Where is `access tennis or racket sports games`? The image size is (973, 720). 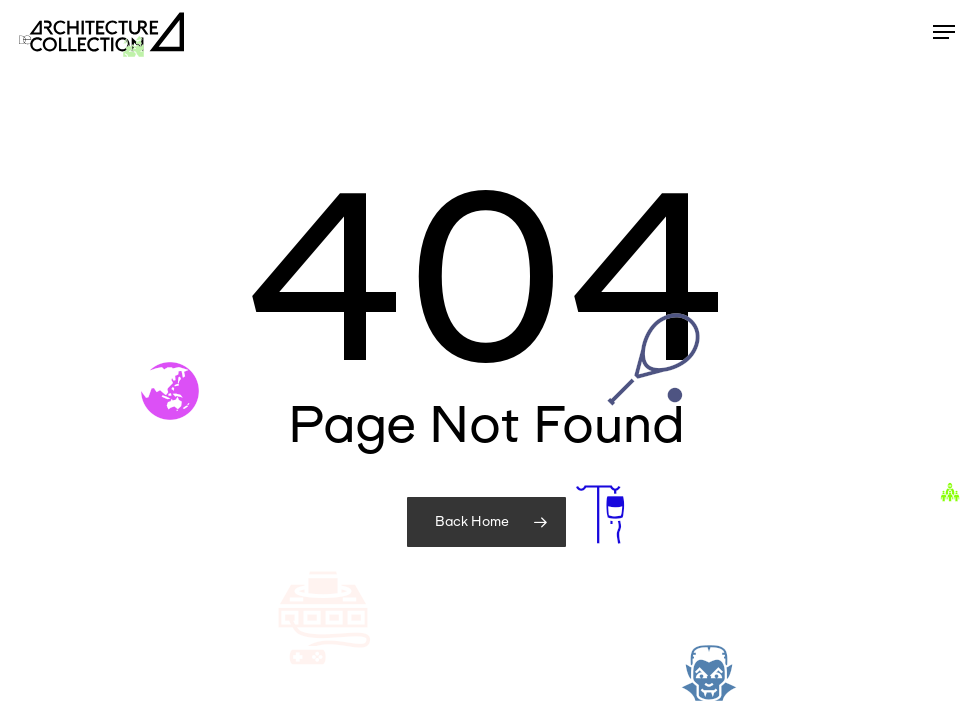
access tennis or racket sports games is located at coordinates (653, 359).